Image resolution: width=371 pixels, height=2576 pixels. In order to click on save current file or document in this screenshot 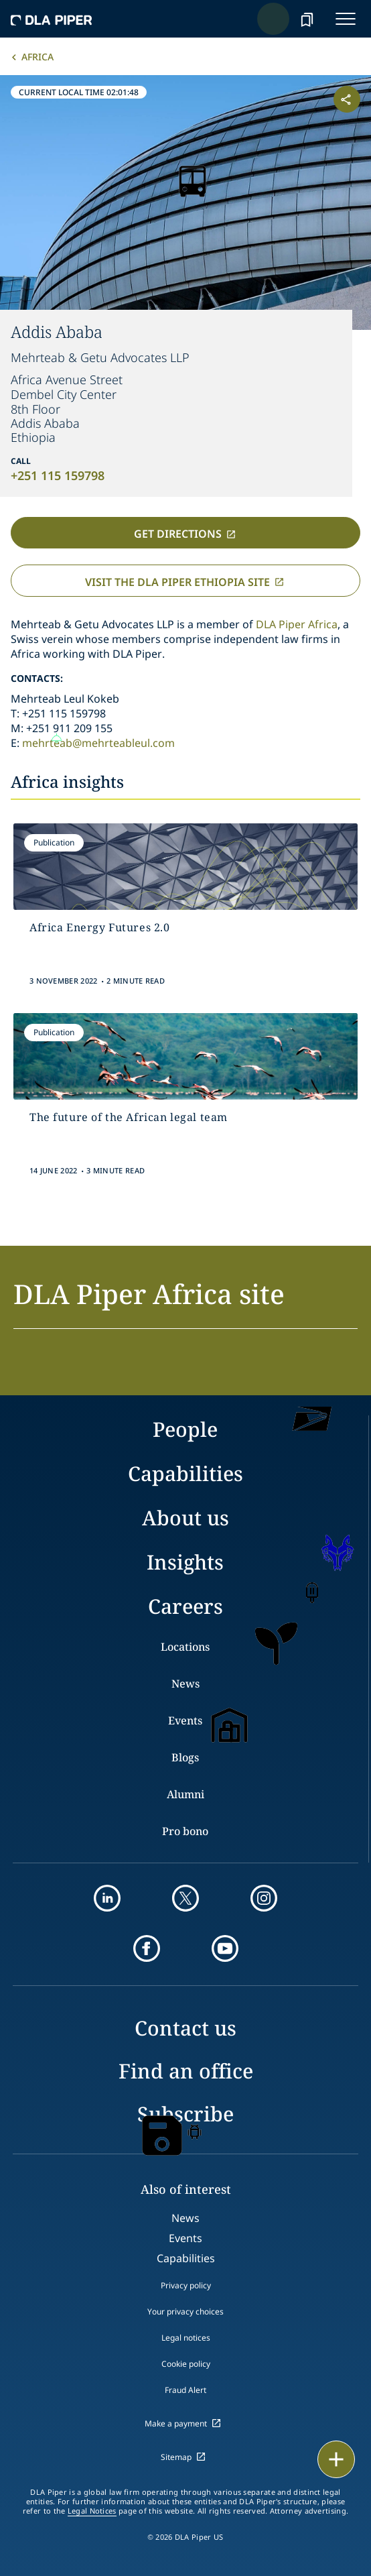, I will do `click(162, 2135)`.